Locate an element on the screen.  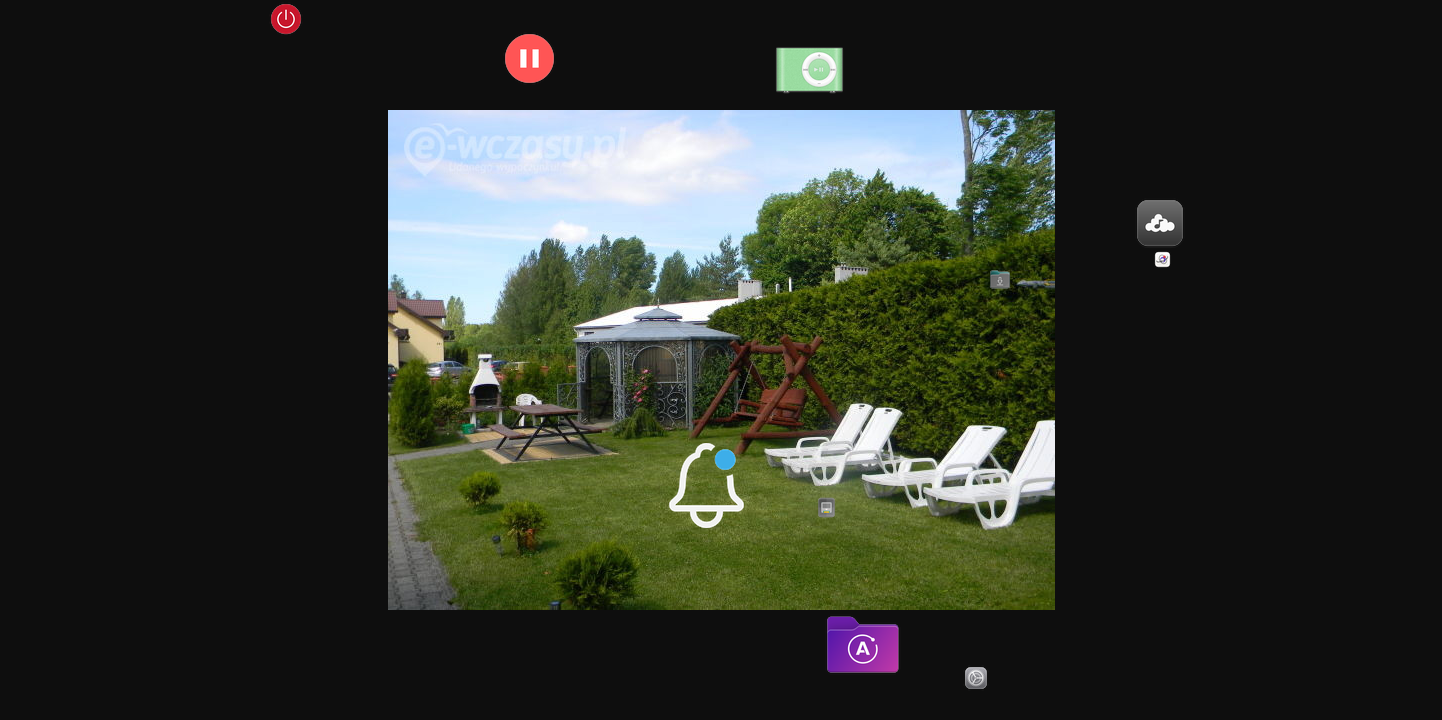
indicates a paused download or sync process is located at coordinates (529, 58).